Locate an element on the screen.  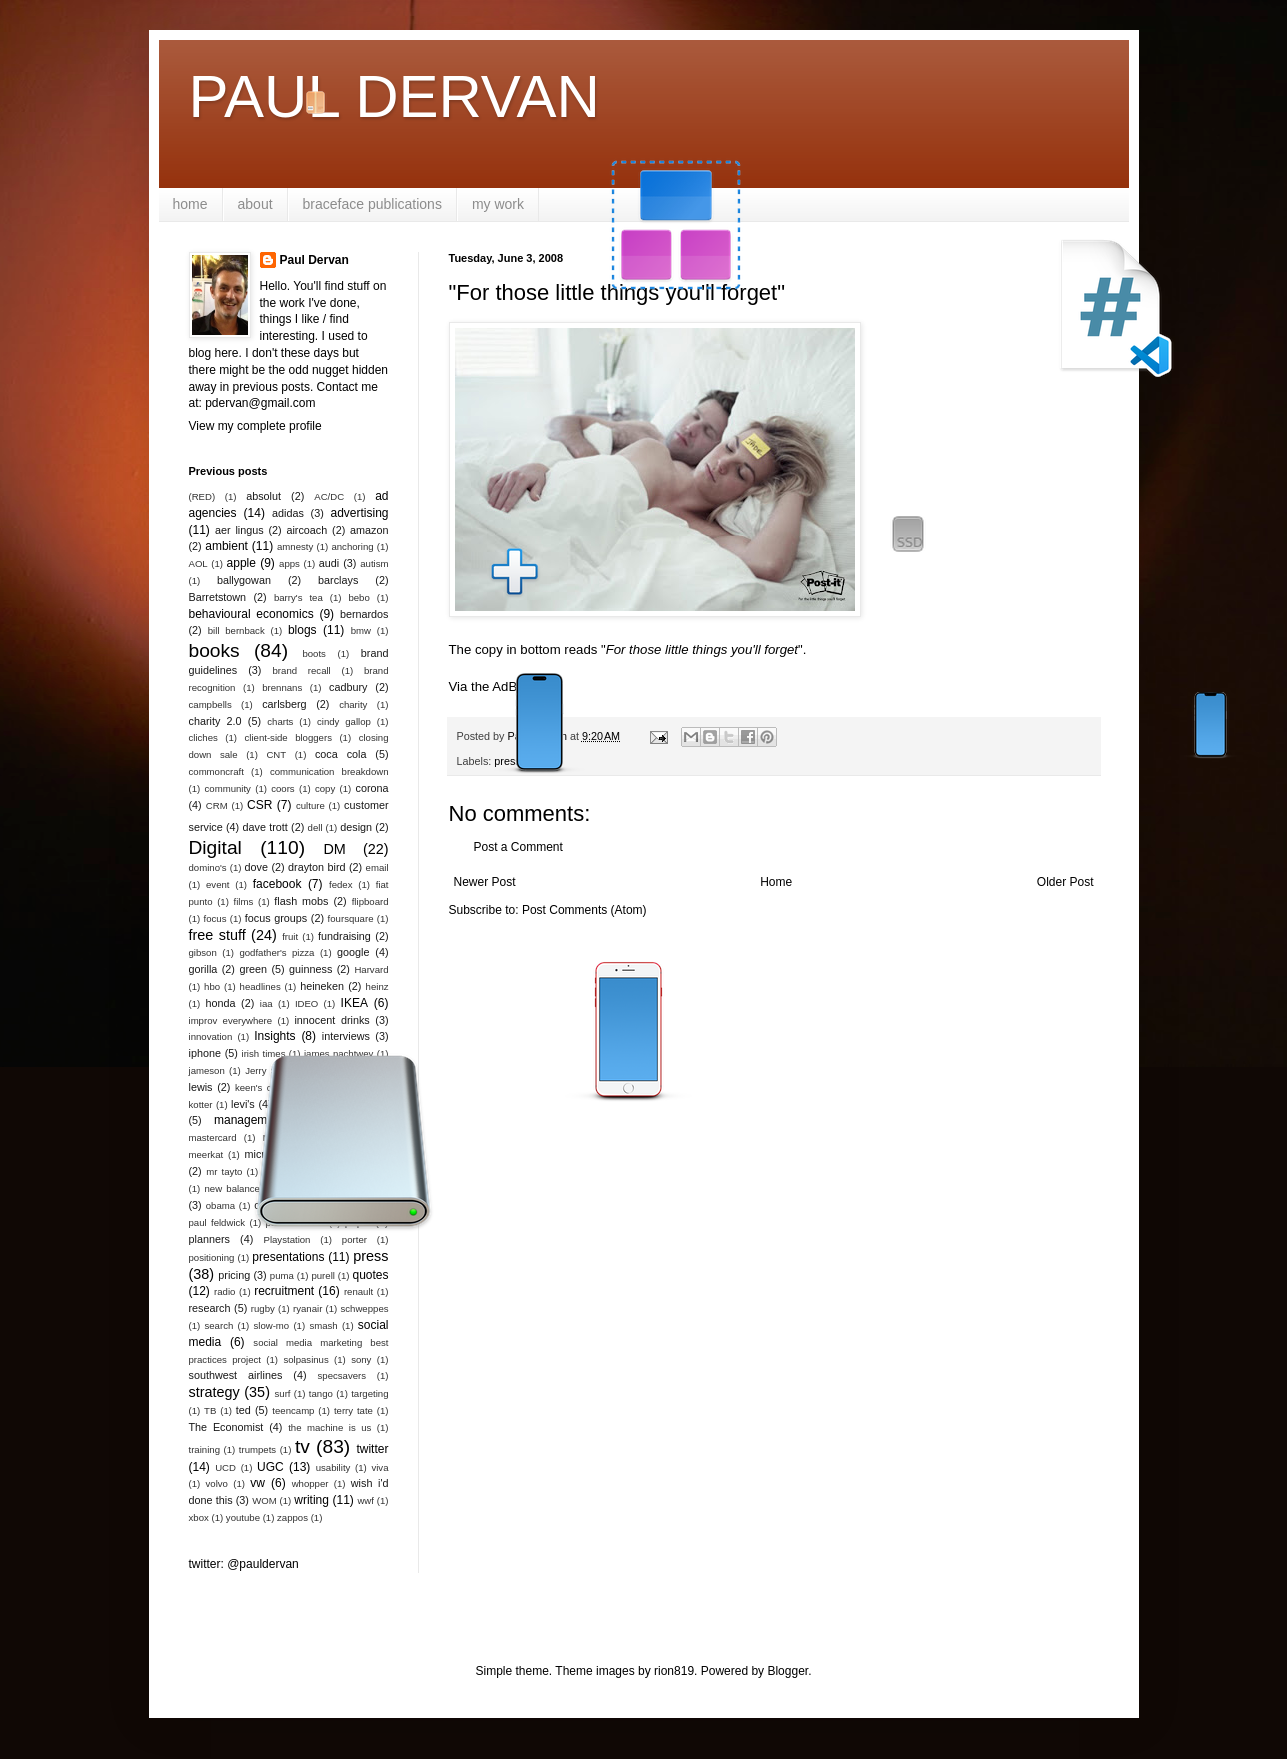
iPhone 15 device icon is located at coordinates (539, 723).